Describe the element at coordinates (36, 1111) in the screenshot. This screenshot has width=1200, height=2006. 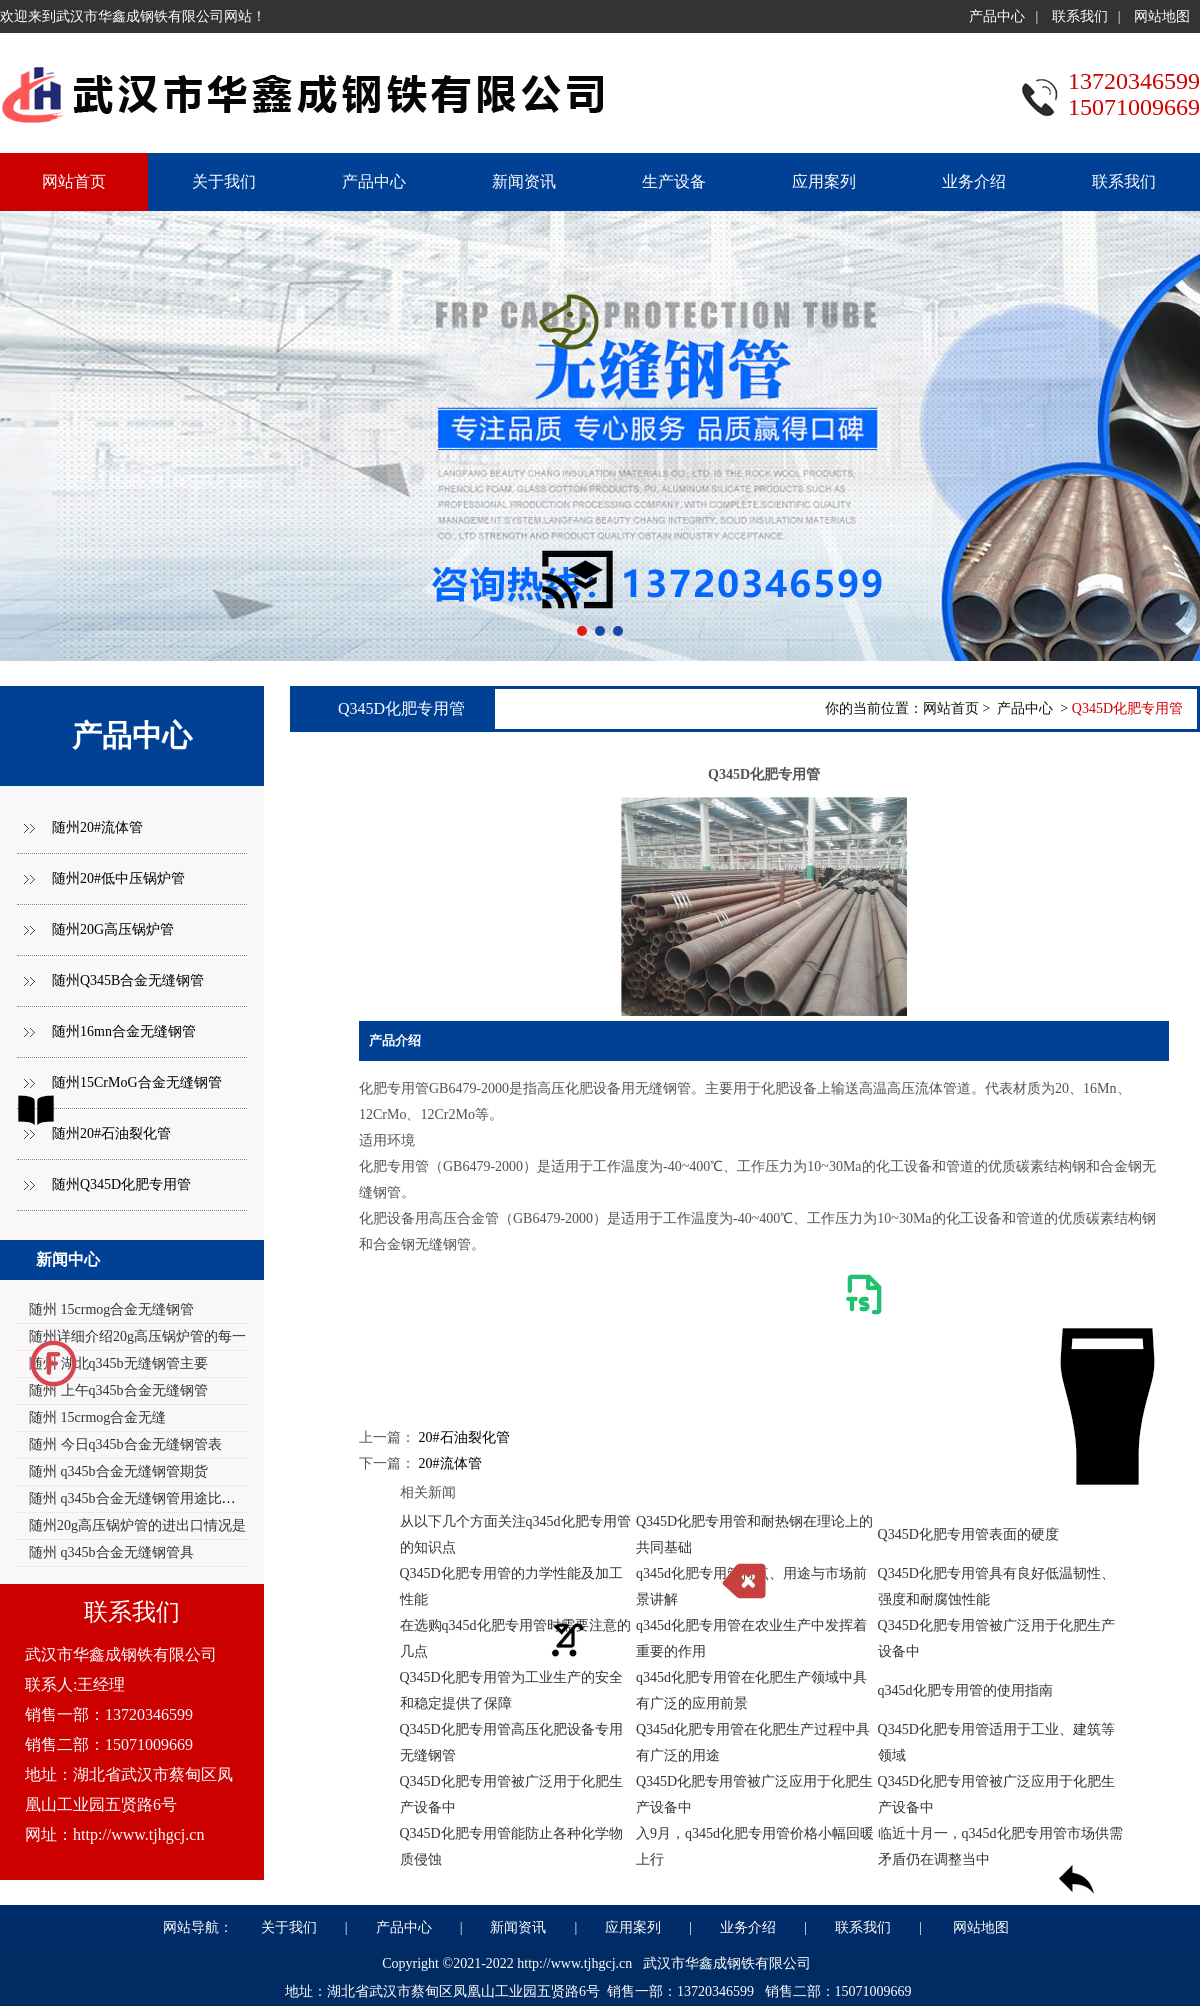
I see `open your library or reading list` at that location.